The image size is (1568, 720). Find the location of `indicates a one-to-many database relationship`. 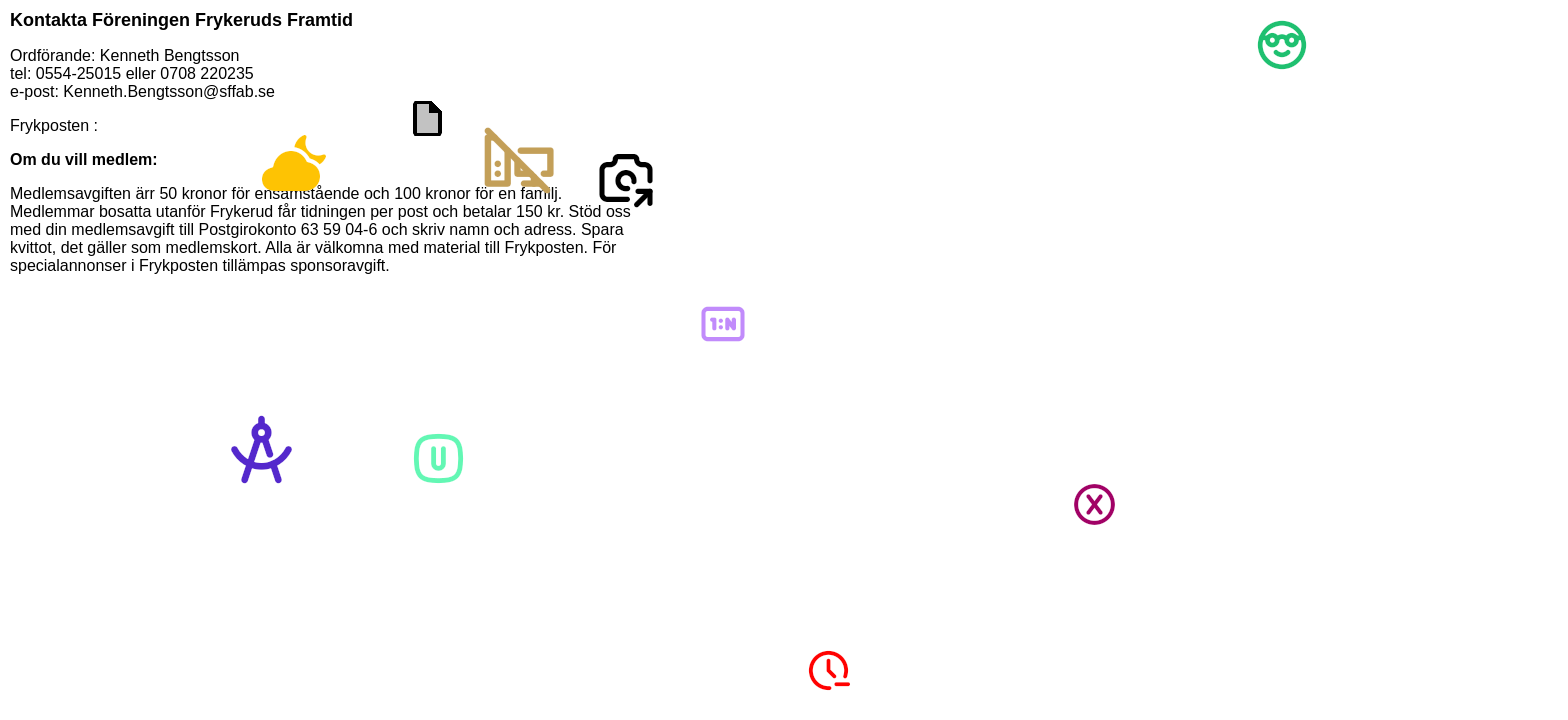

indicates a one-to-many database relationship is located at coordinates (723, 324).